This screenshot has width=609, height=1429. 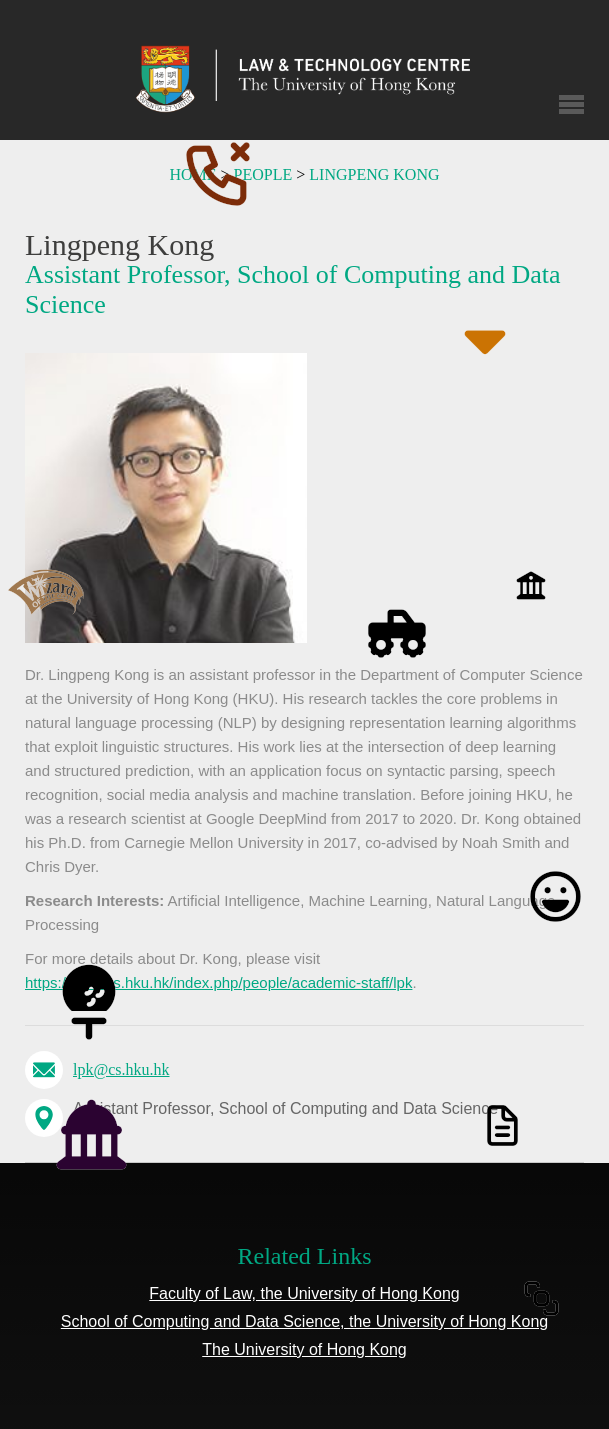 What do you see at coordinates (541, 1298) in the screenshot?
I see `bring selected layer to front` at bounding box center [541, 1298].